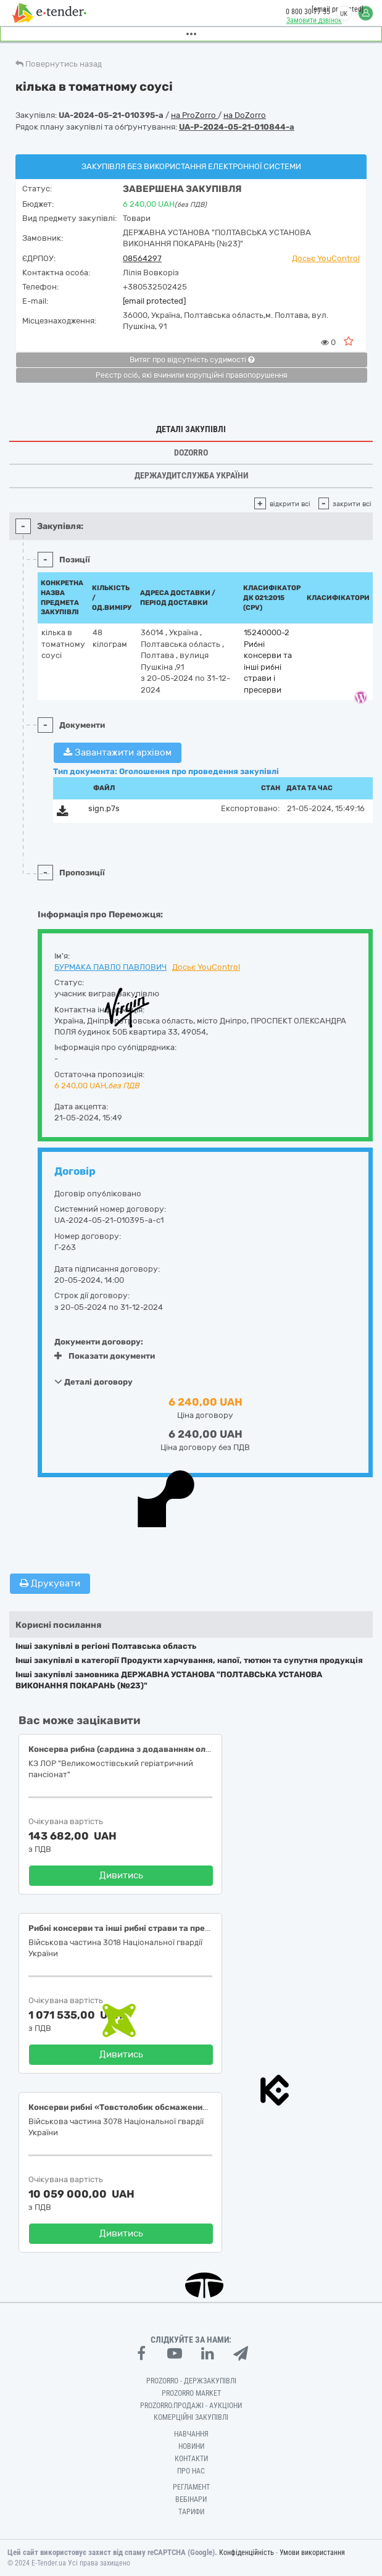 The width and height of the screenshot is (382, 2576). I want to click on render cloud platform logo, so click(166, 1499).